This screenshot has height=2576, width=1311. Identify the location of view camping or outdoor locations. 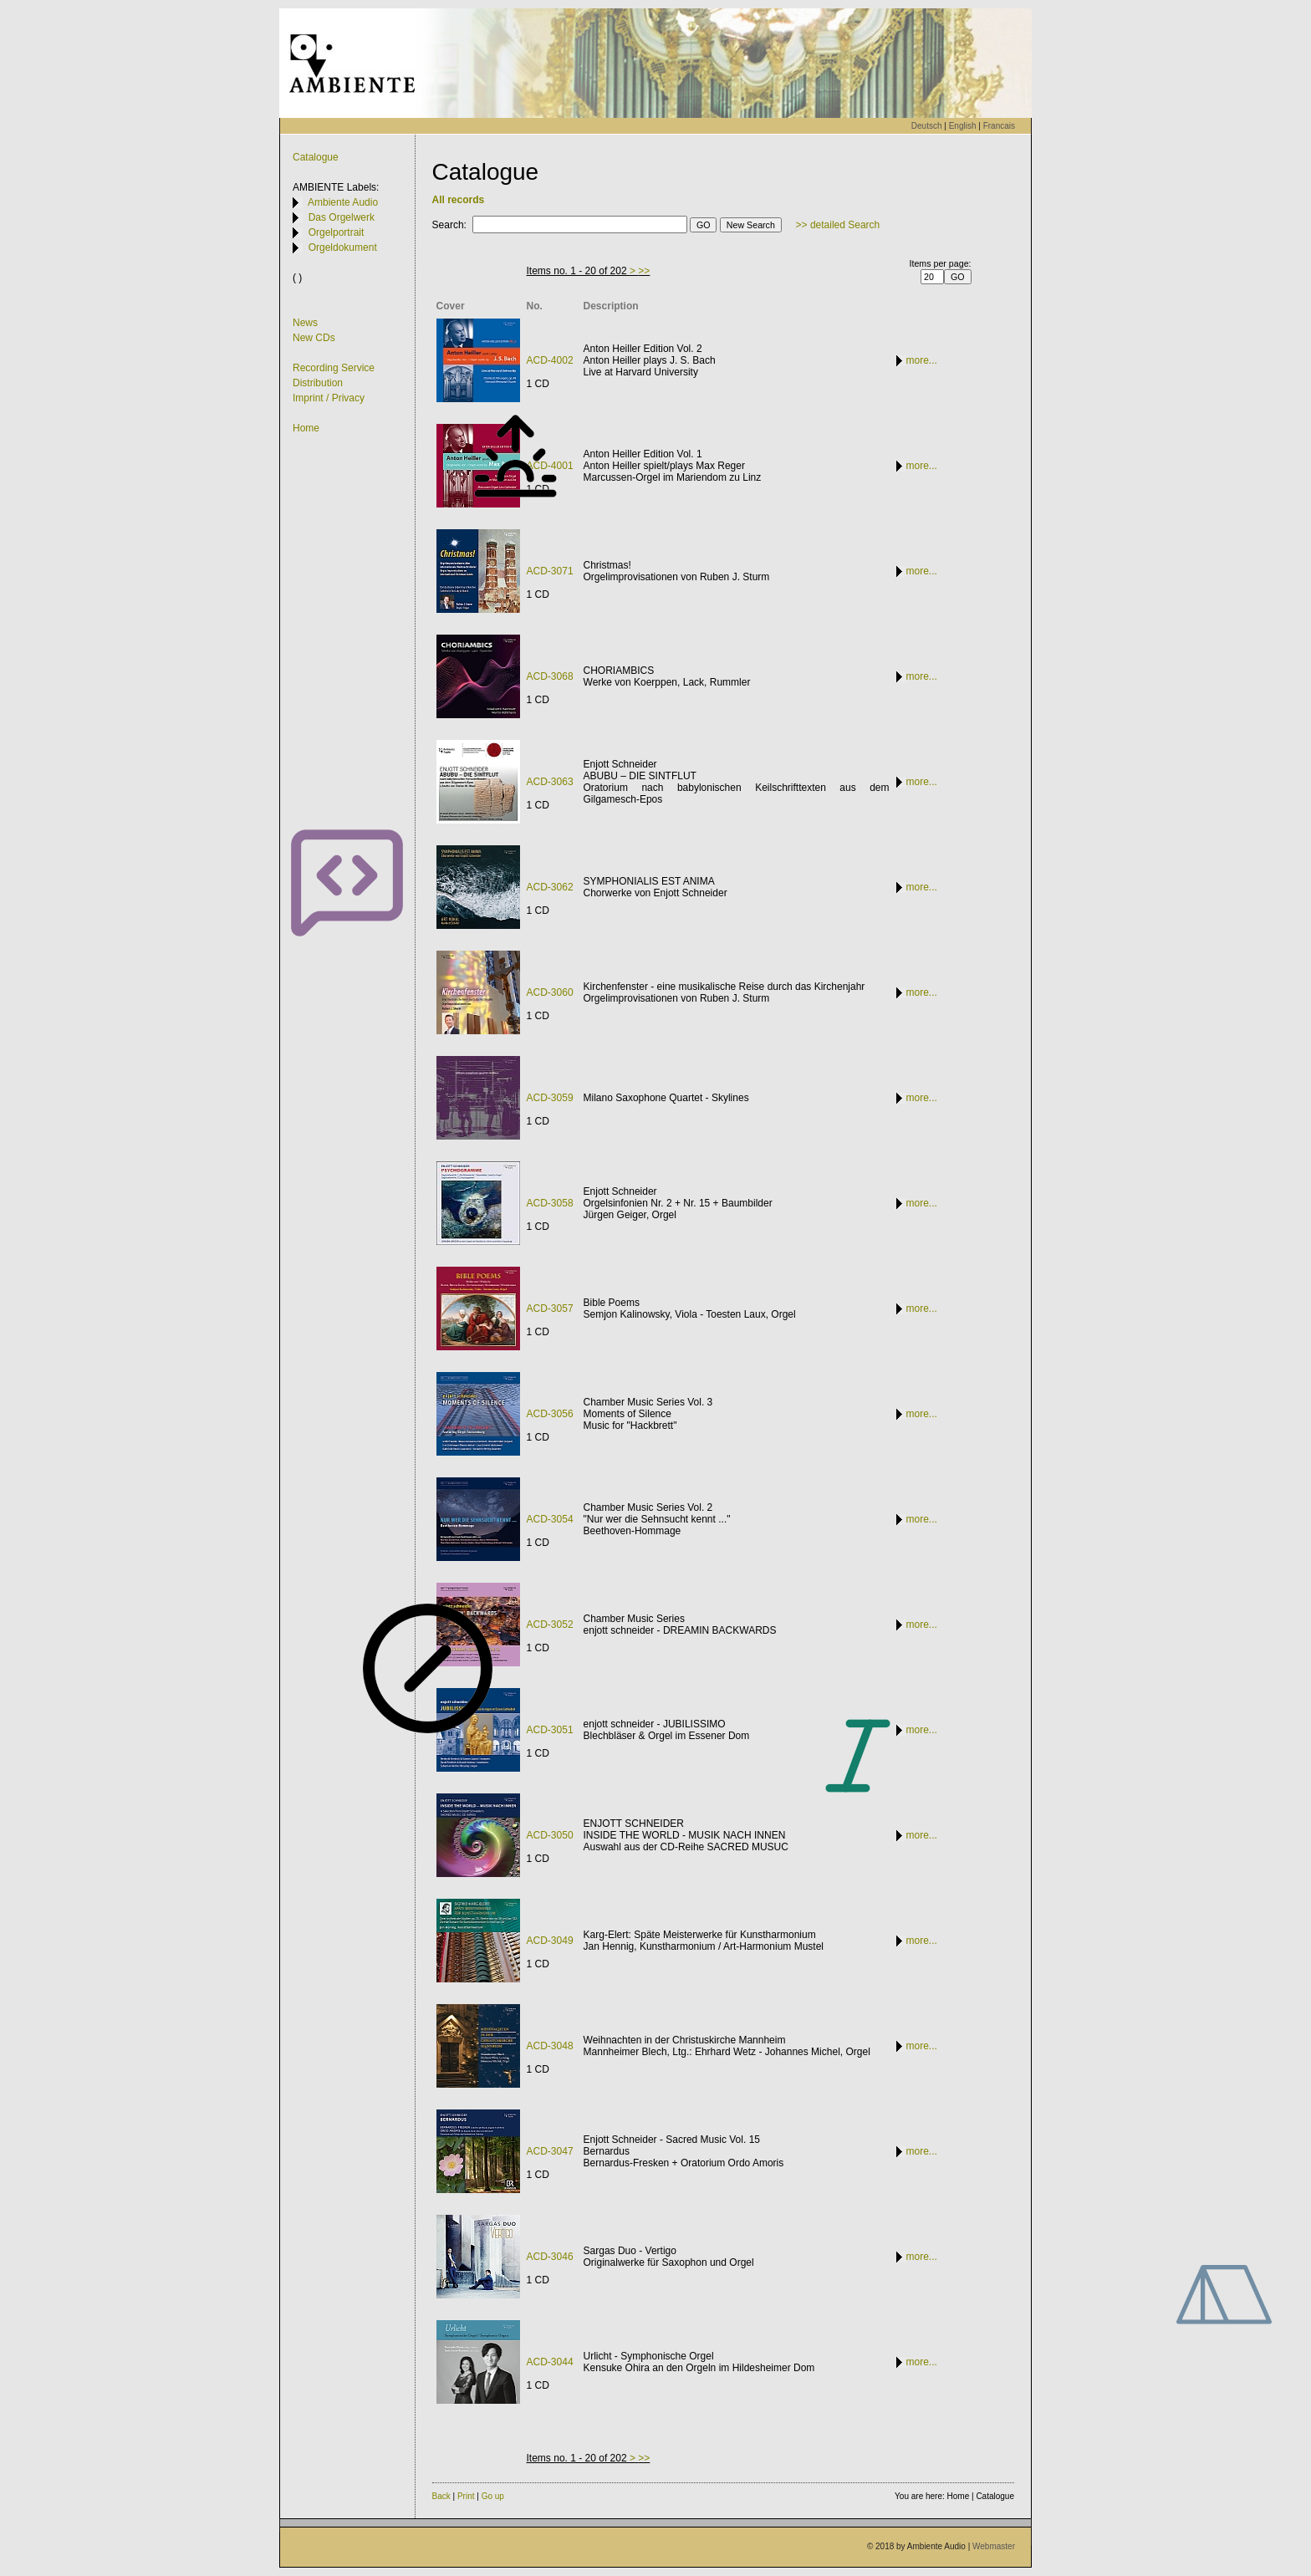
(1224, 2298).